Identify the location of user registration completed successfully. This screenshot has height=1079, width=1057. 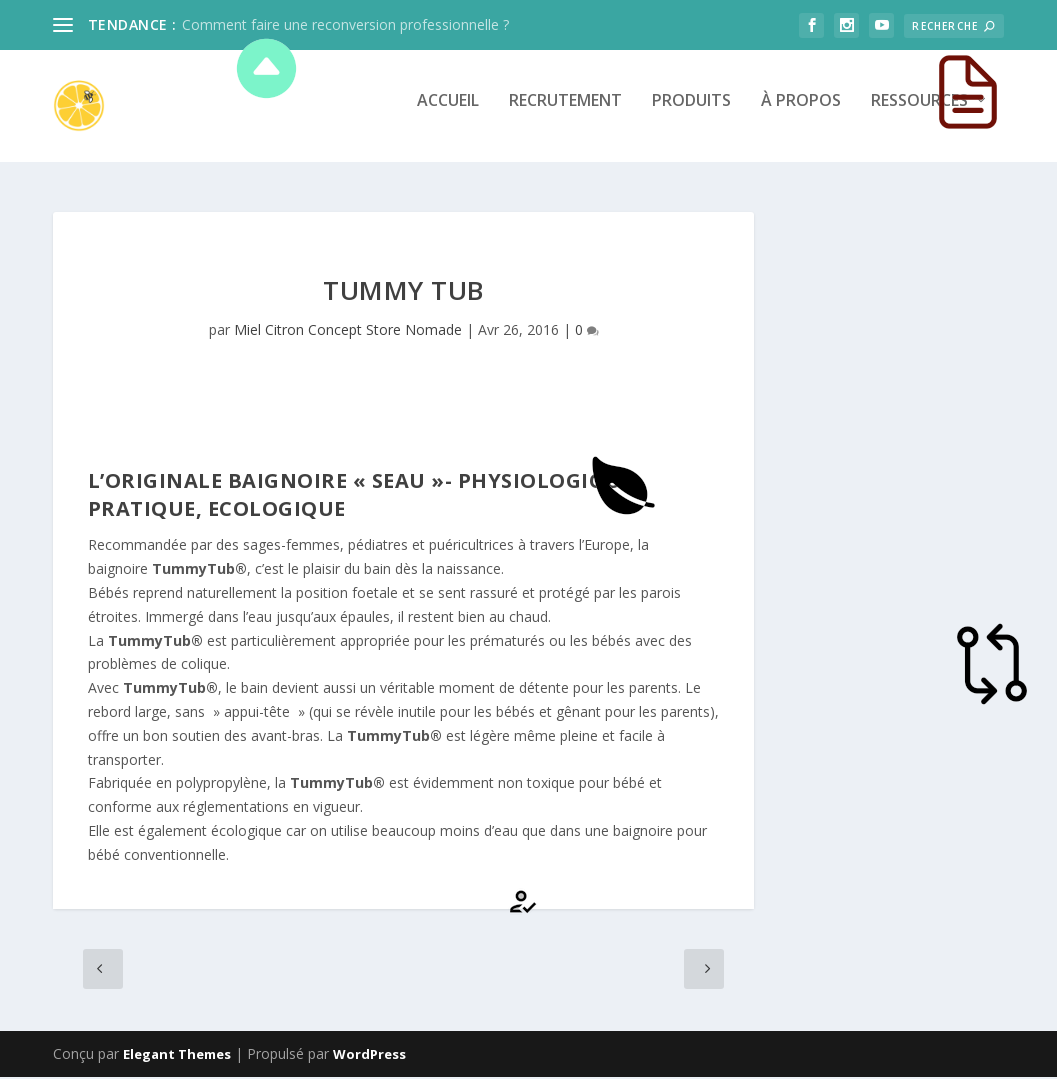
(522, 901).